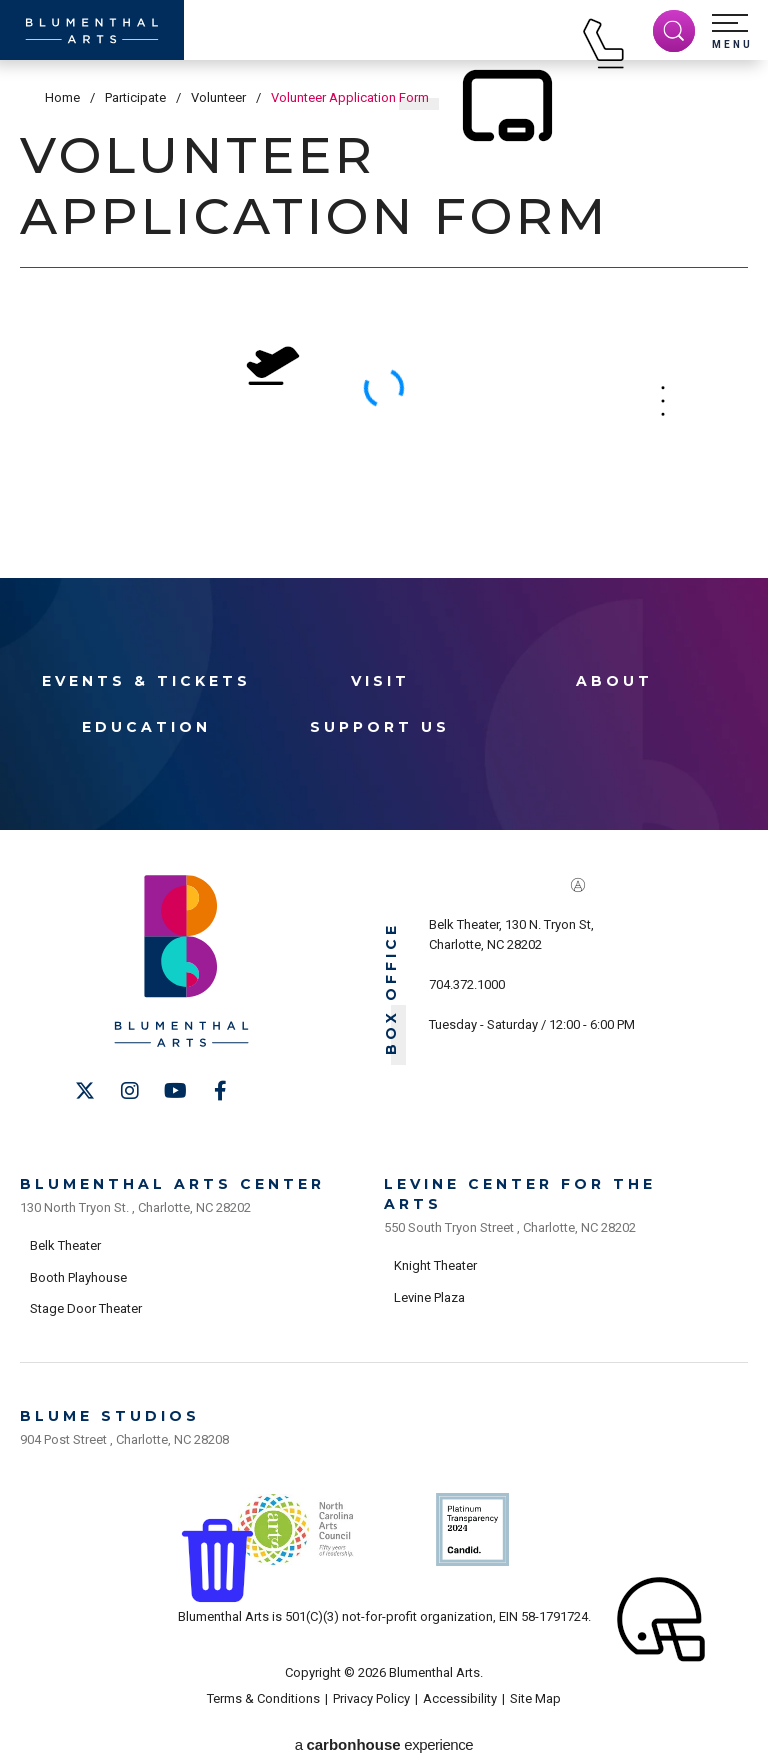  What do you see at coordinates (602, 43) in the screenshot?
I see `select or reserve a seat` at bounding box center [602, 43].